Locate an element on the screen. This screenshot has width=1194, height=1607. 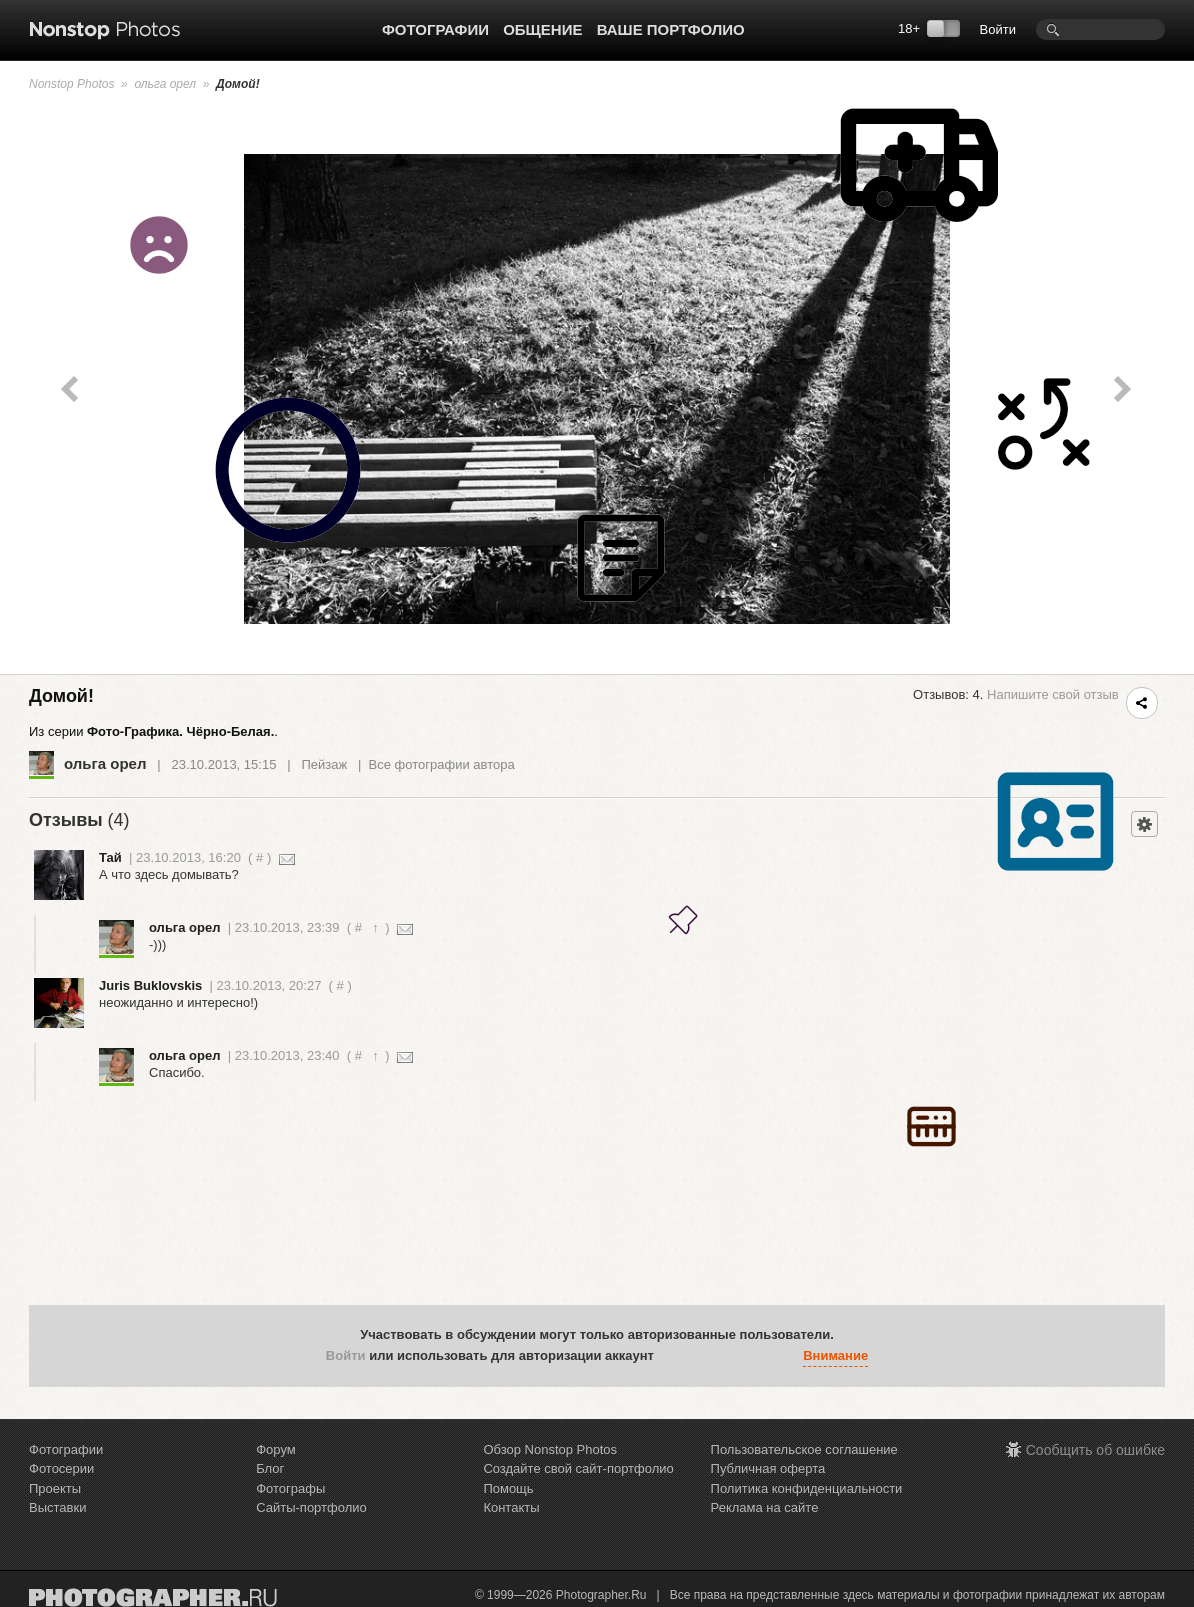
view your profile or account information is located at coordinates (1055, 821).